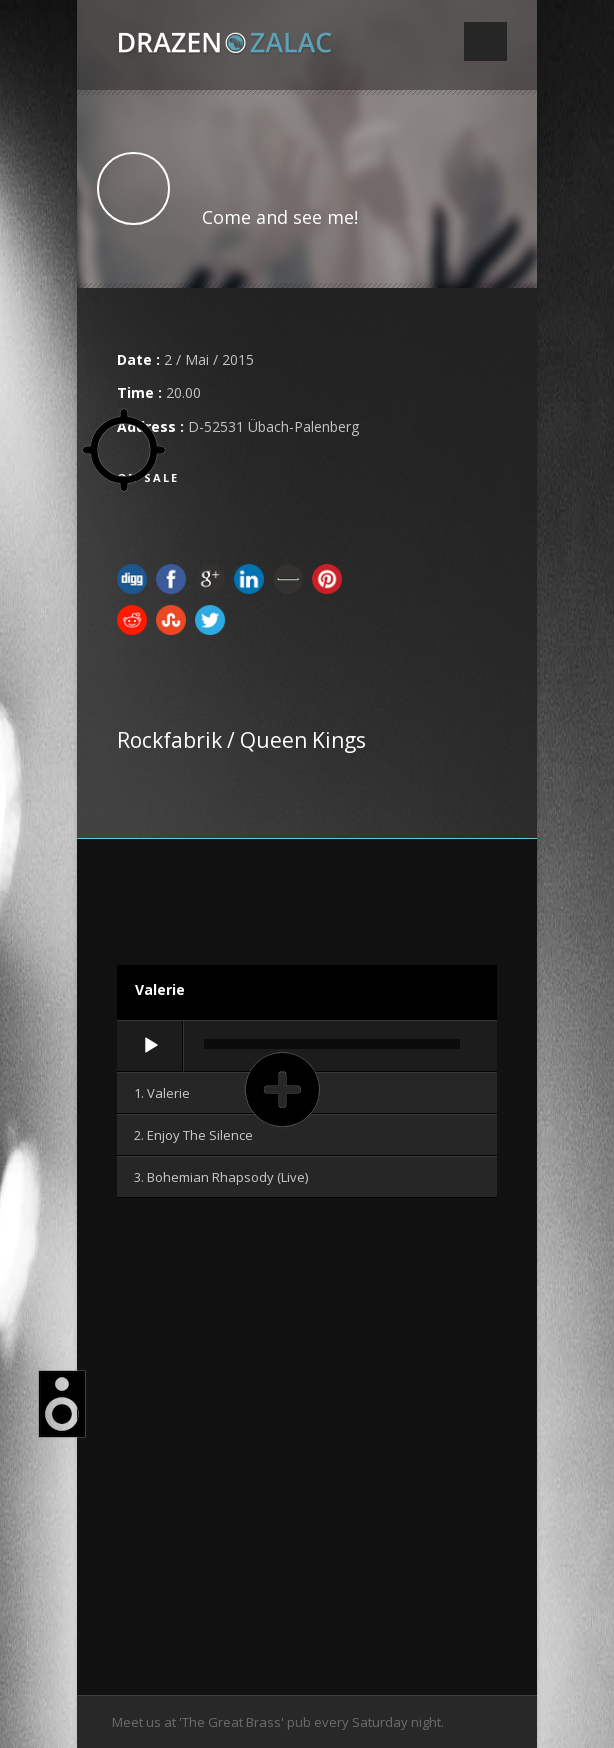  I want to click on searching for current location, so click(124, 450).